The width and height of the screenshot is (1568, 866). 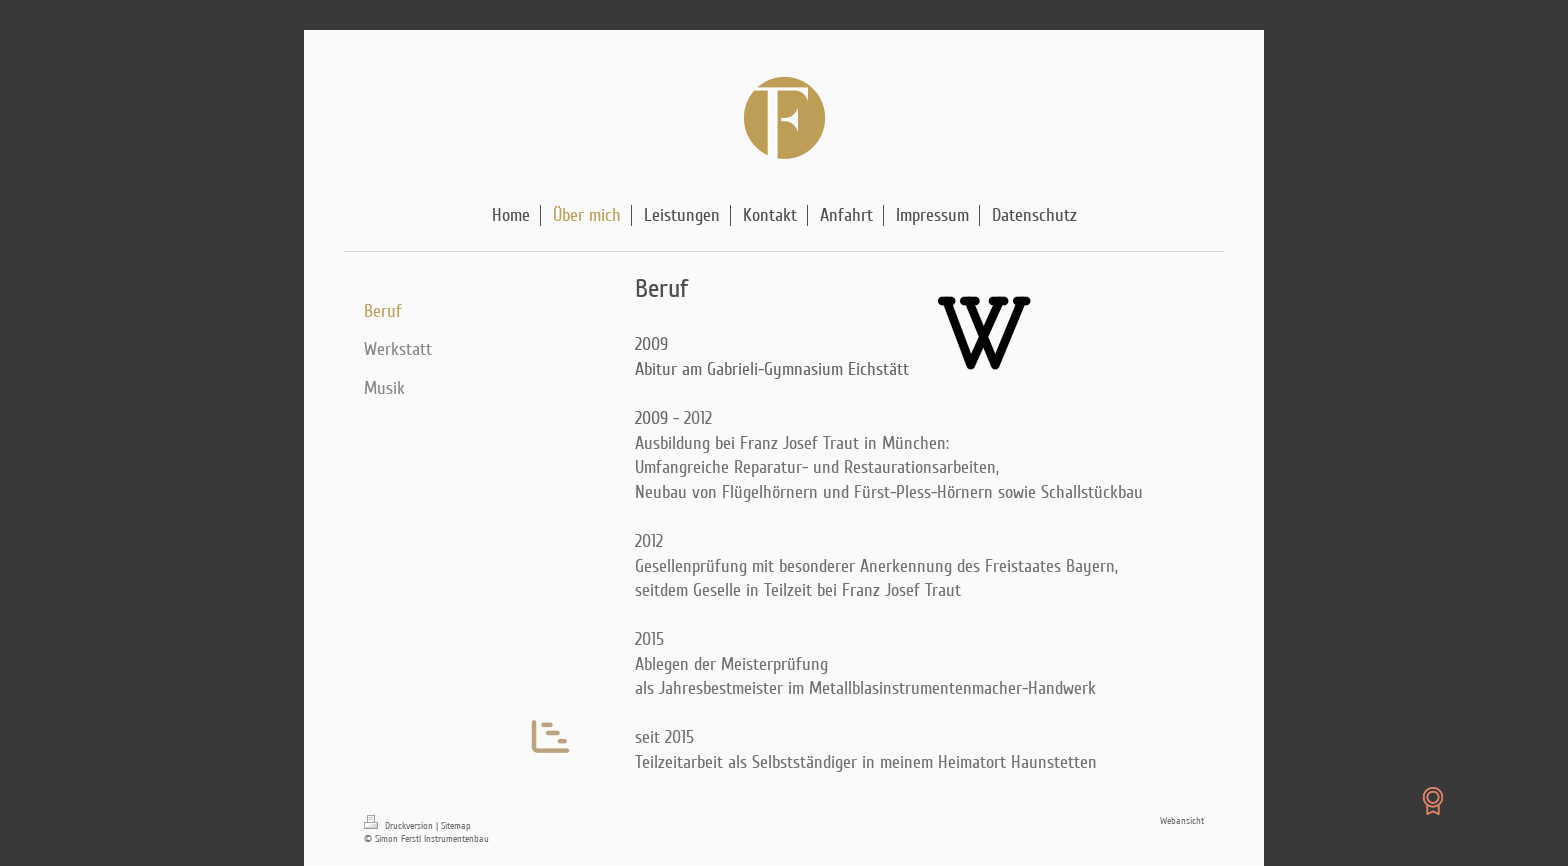 What do you see at coordinates (550, 736) in the screenshot?
I see `view project timeline or gantt chart` at bounding box center [550, 736].